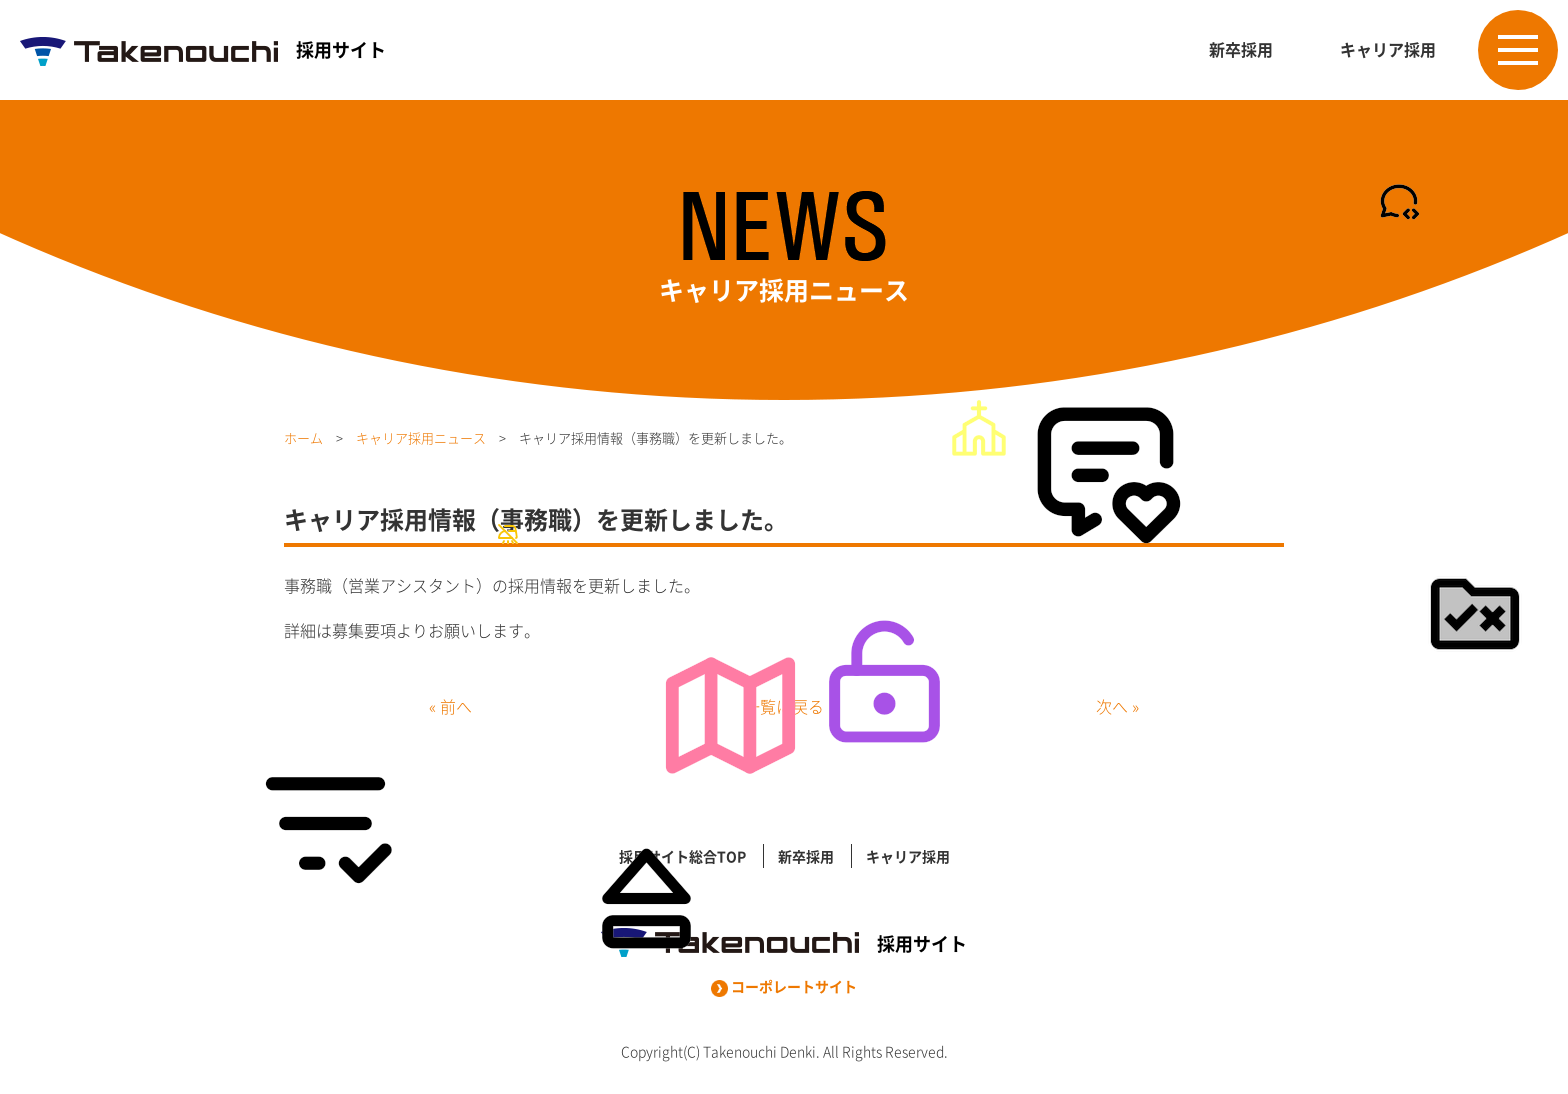 This screenshot has width=1568, height=1094. I want to click on access folder with validation rules, so click(1475, 614).